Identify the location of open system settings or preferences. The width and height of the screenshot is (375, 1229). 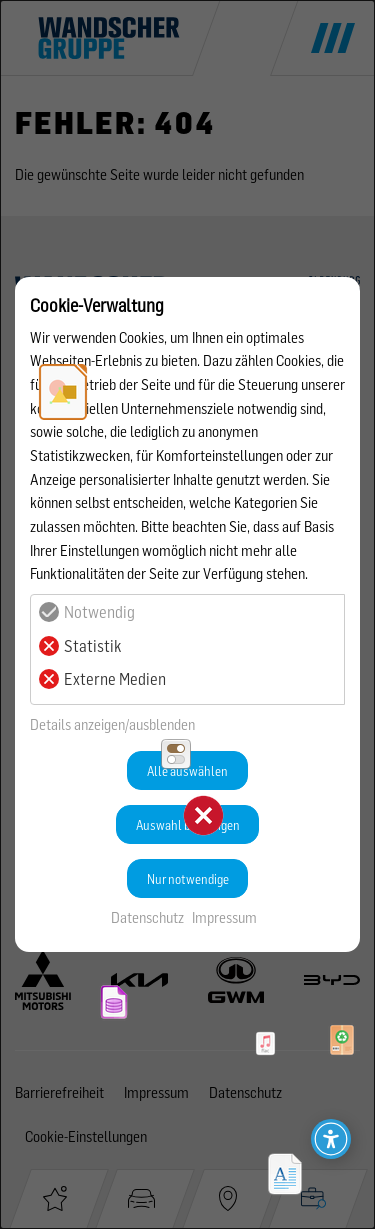
(176, 754).